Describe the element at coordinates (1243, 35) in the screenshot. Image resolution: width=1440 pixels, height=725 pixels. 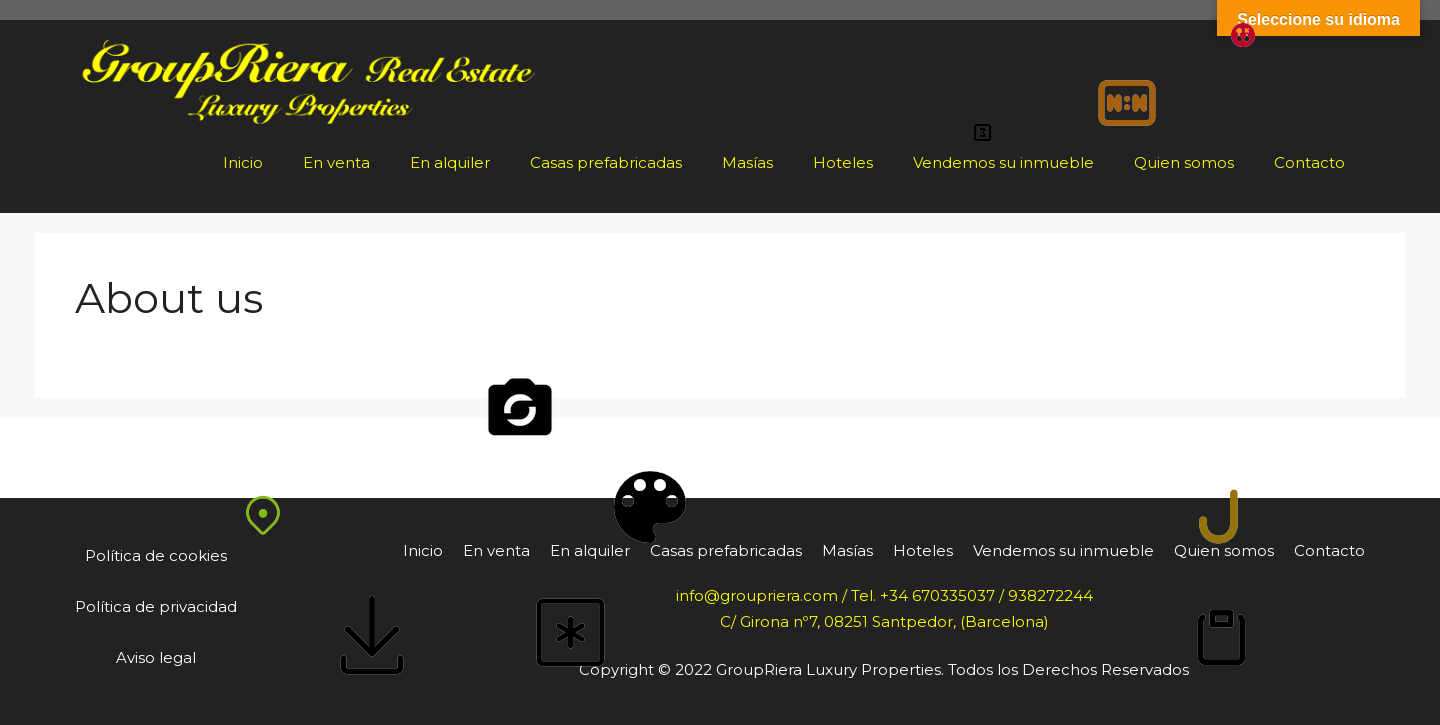
I see `indicates a closed pull request in your activity feed` at that location.